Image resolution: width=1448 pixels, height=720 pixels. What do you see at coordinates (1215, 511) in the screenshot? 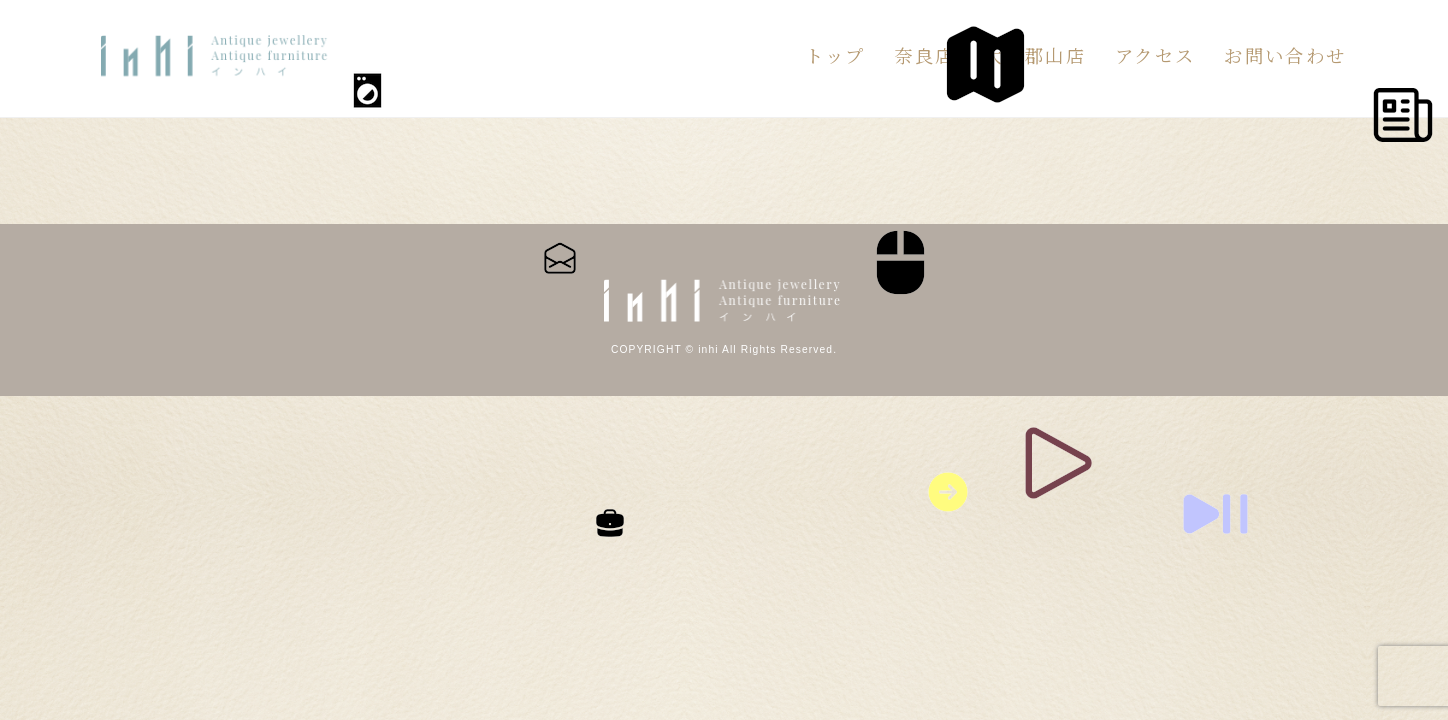
I see `toggle between play and pause for media playback` at bounding box center [1215, 511].